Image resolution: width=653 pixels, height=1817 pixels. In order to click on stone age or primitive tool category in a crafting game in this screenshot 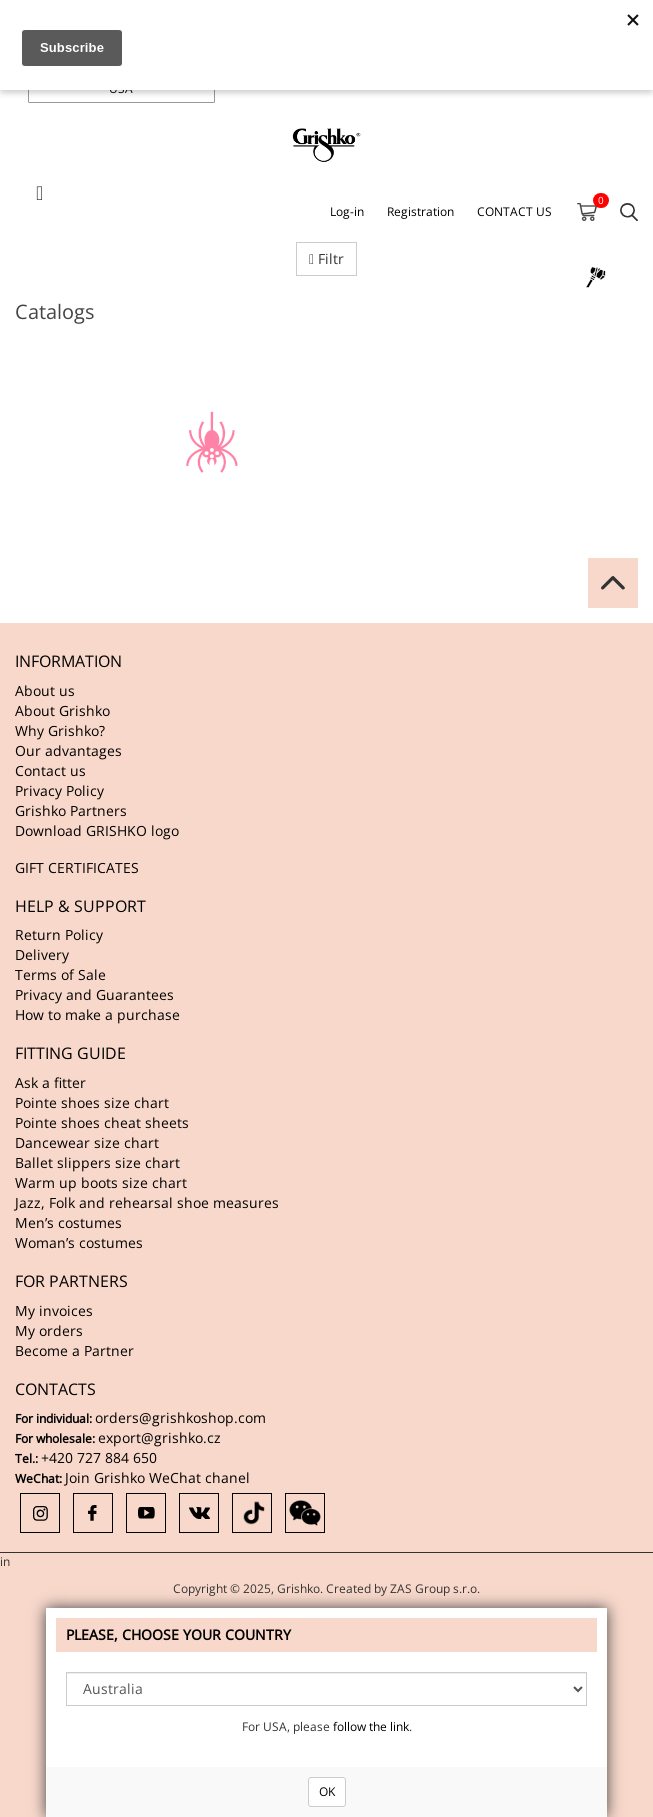, I will do `click(596, 277)`.